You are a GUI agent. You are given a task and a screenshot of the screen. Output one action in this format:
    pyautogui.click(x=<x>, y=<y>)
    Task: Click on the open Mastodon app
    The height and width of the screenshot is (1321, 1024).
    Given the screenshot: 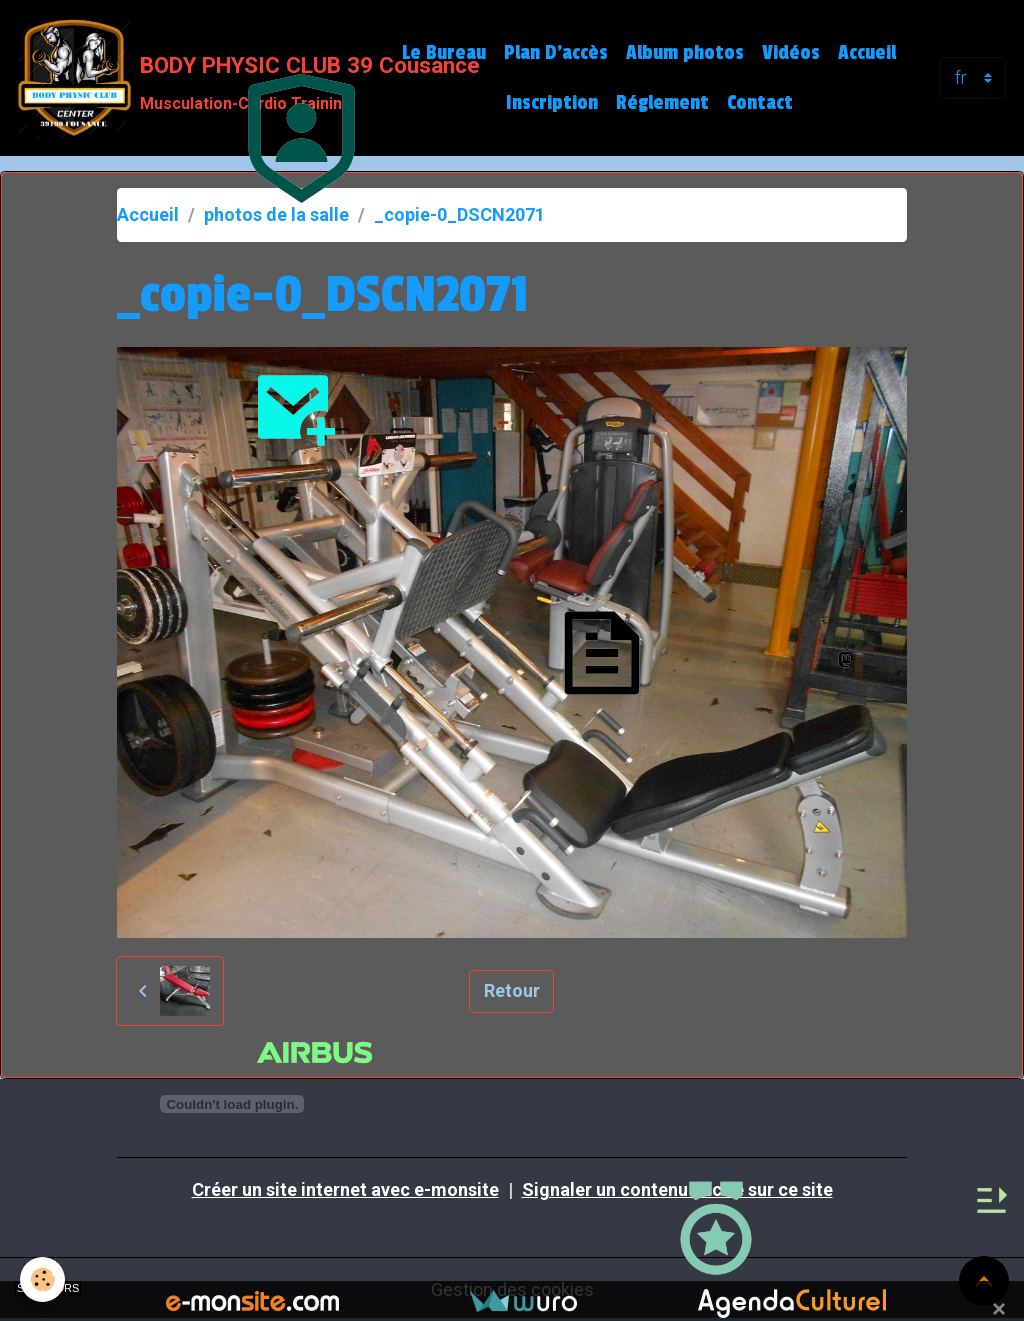 What is the action you would take?
    pyautogui.click(x=845, y=659)
    